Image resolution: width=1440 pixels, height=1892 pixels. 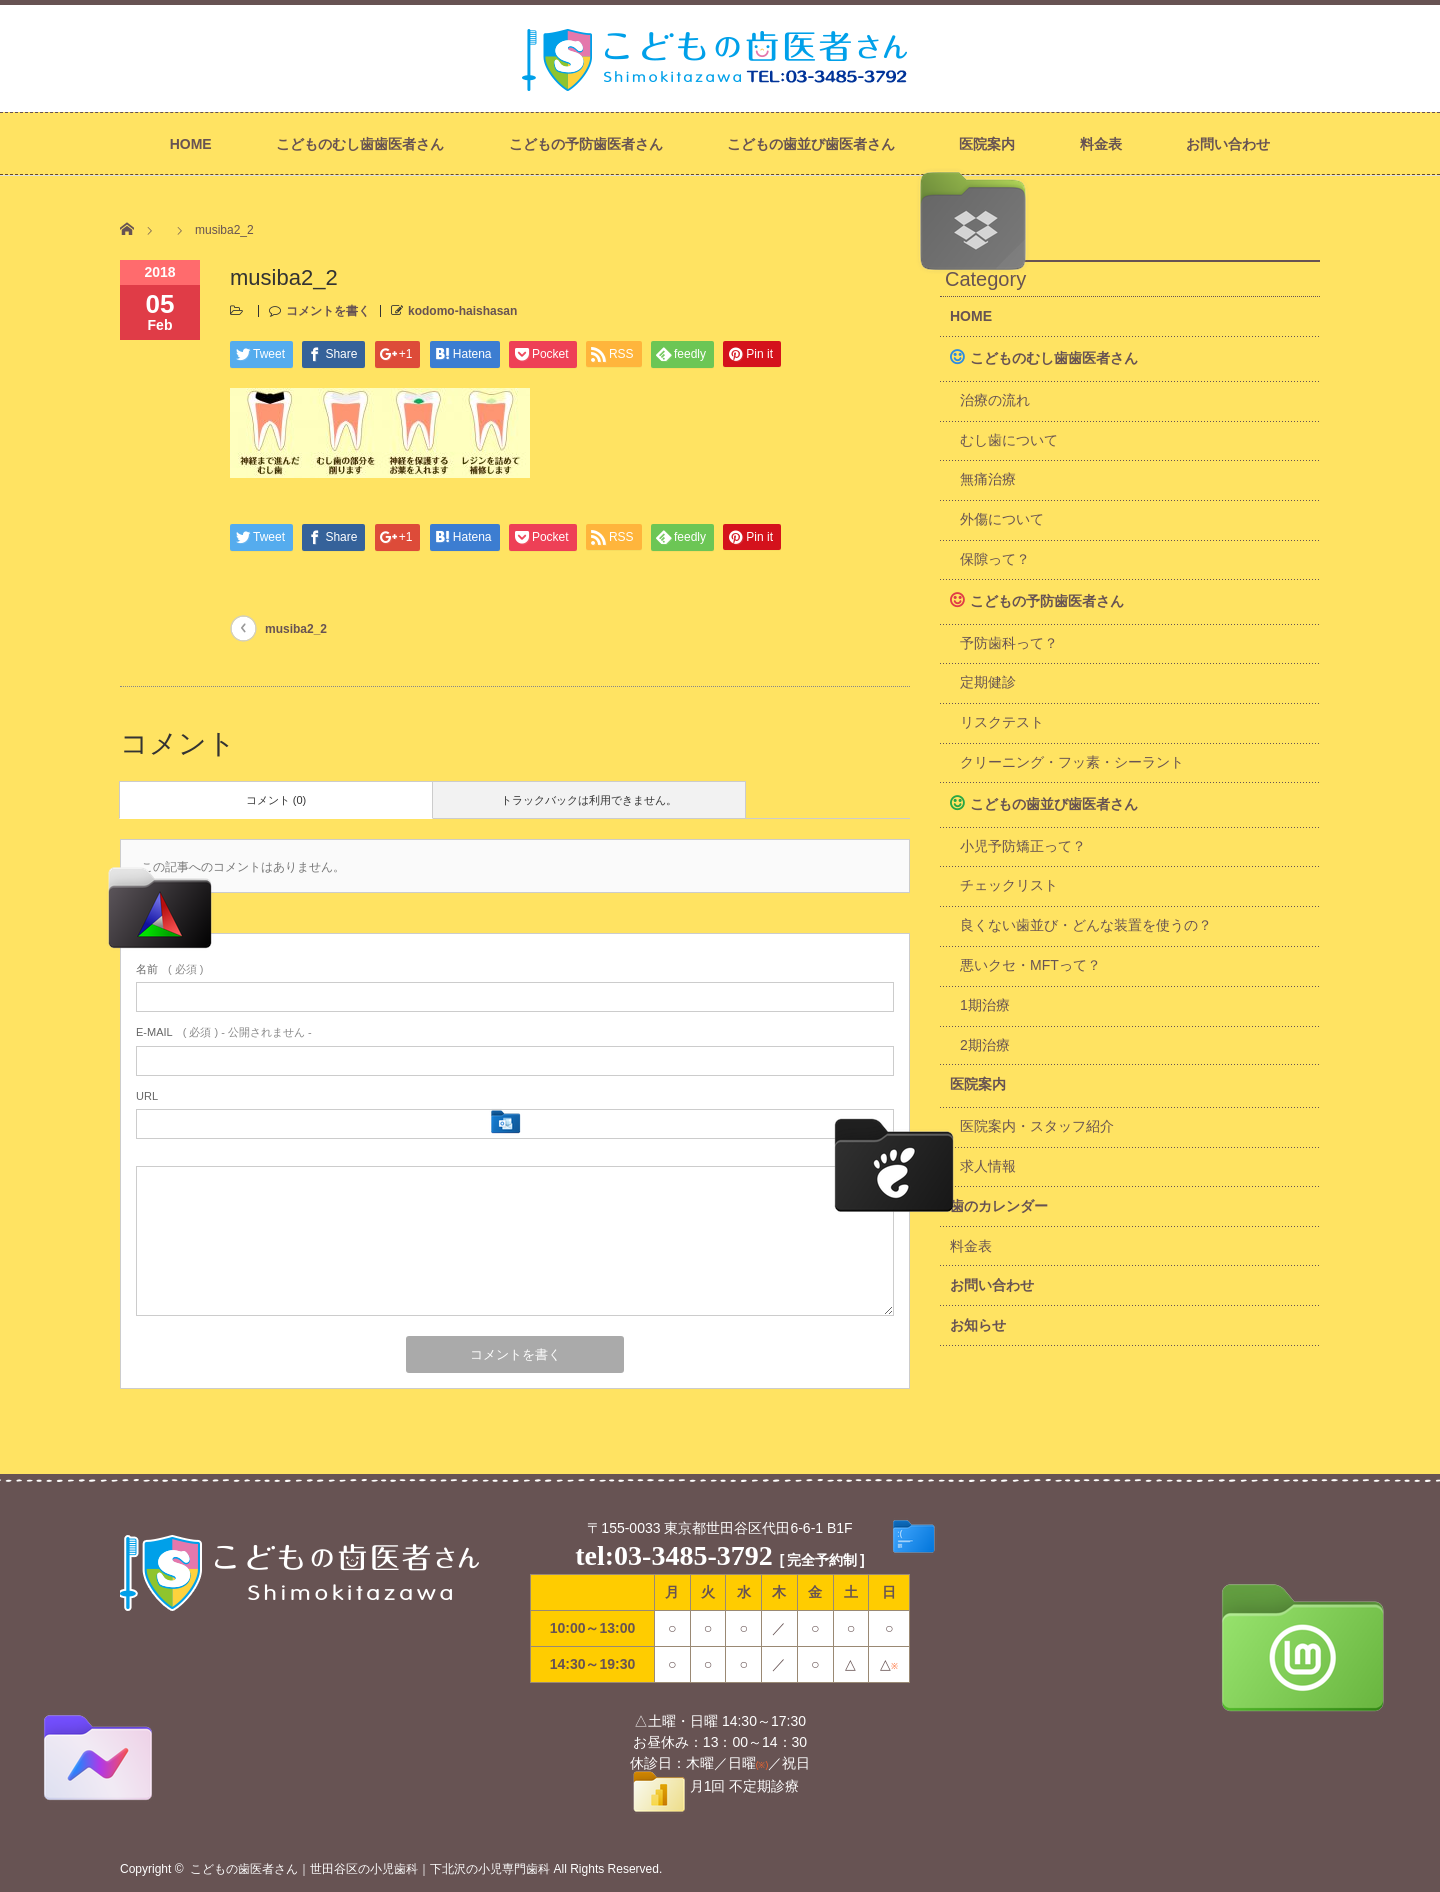 What do you see at coordinates (973, 221) in the screenshot?
I see `open your dropbox folder` at bounding box center [973, 221].